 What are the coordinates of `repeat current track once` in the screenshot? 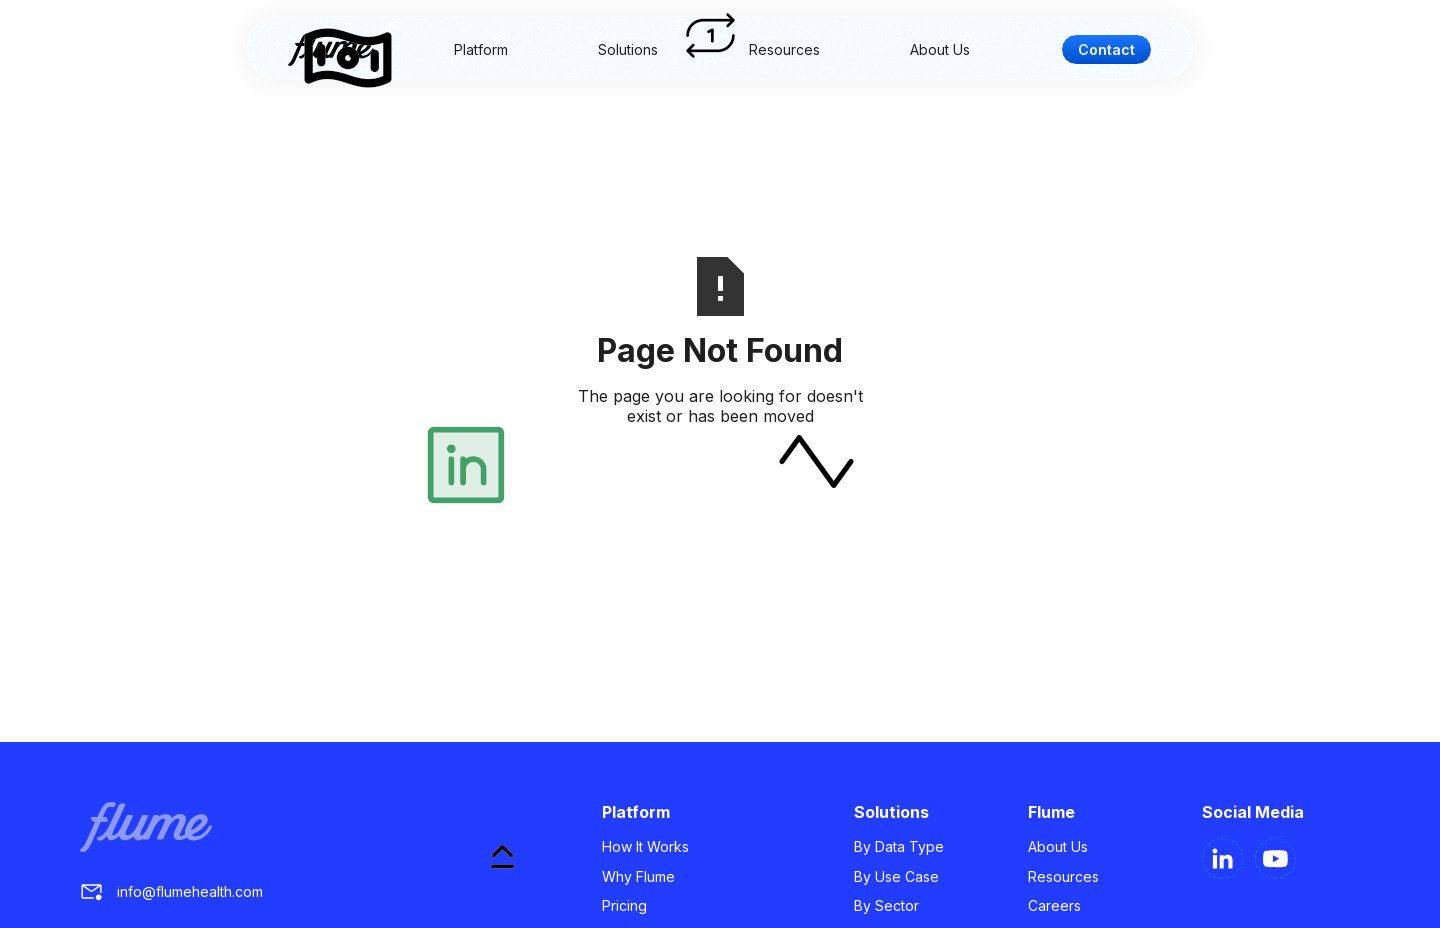 It's located at (710, 35).